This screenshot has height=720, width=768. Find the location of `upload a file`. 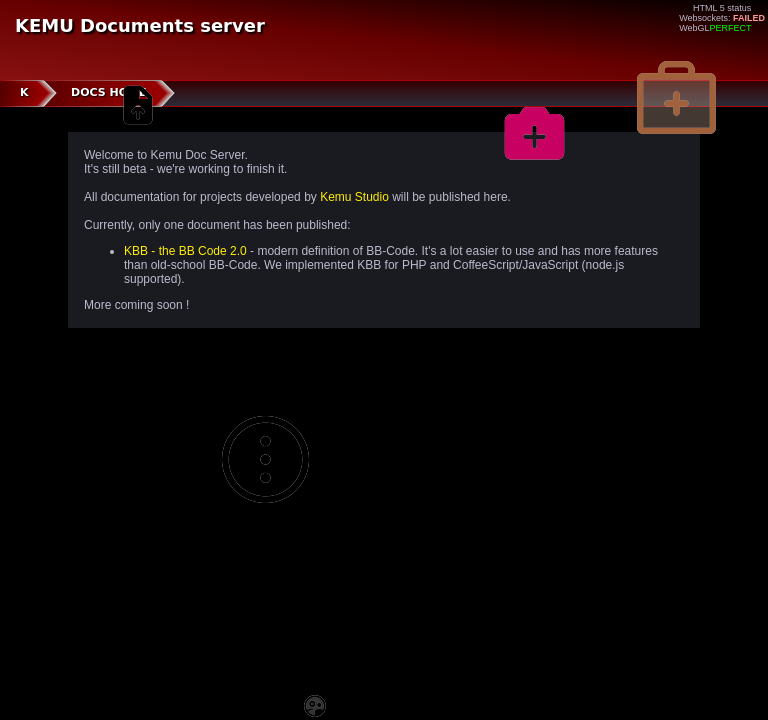

upload a file is located at coordinates (138, 105).